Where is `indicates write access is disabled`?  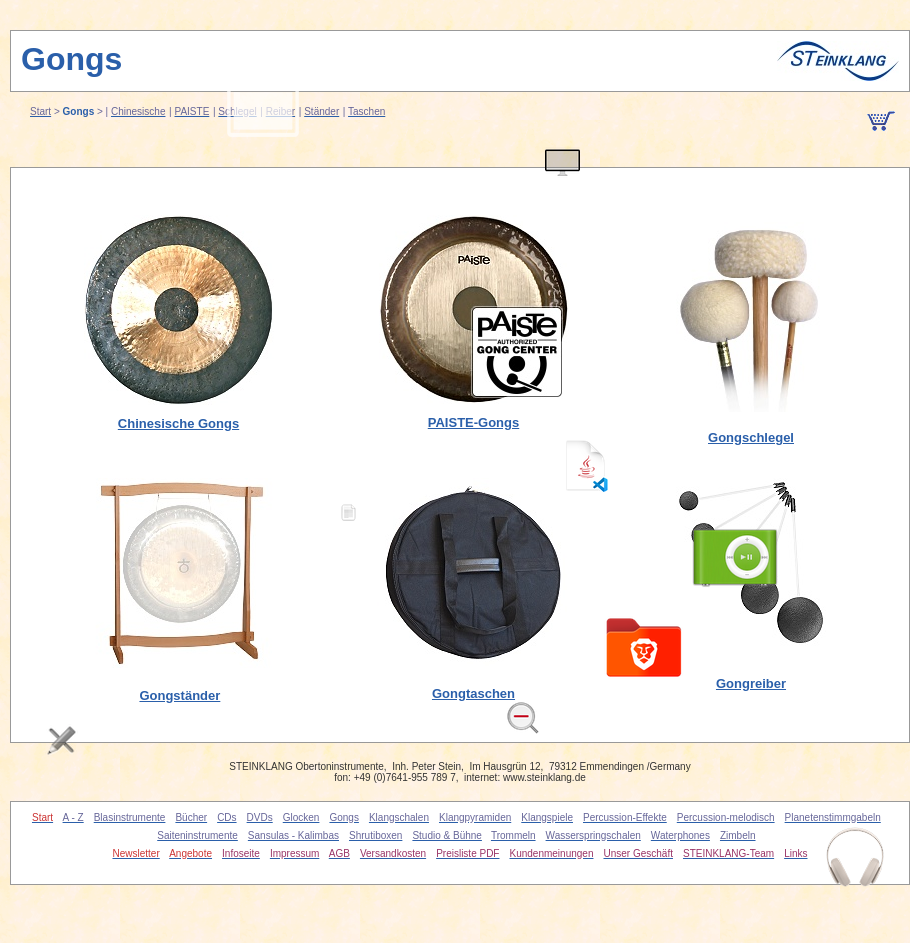
indicates write access is disabled is located at coordinates (61, 740).